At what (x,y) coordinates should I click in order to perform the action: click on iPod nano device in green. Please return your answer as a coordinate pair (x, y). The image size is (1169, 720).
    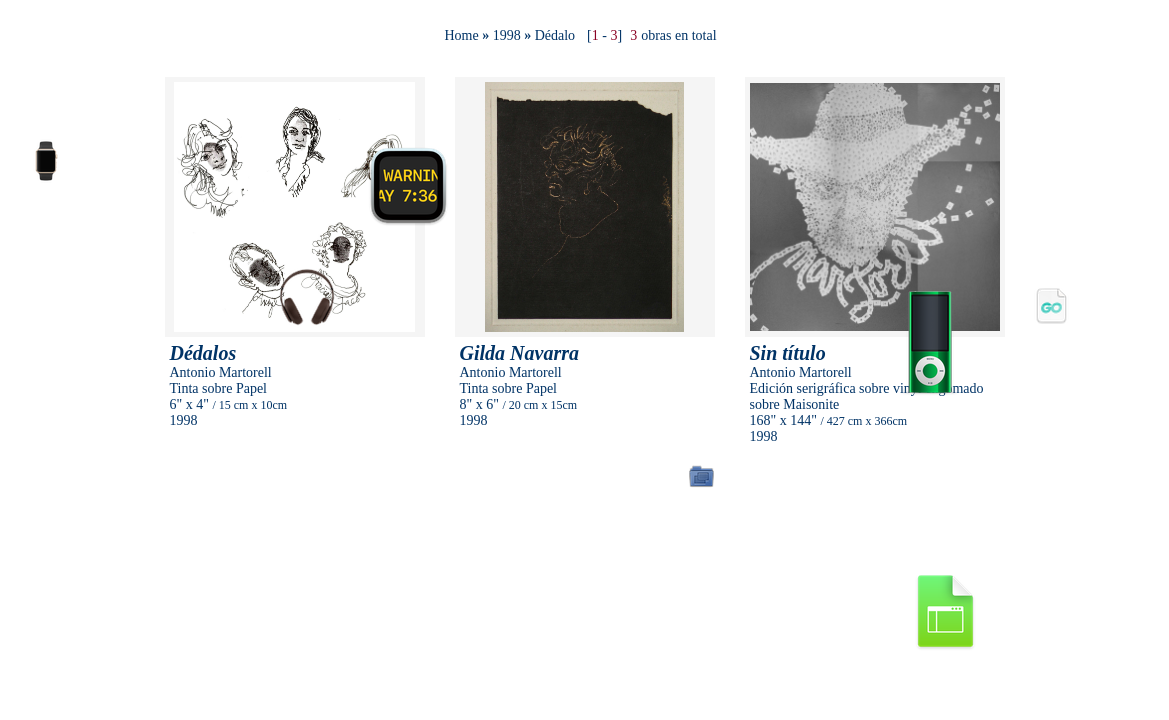
    Looking at the image, I should click on (929, 343).